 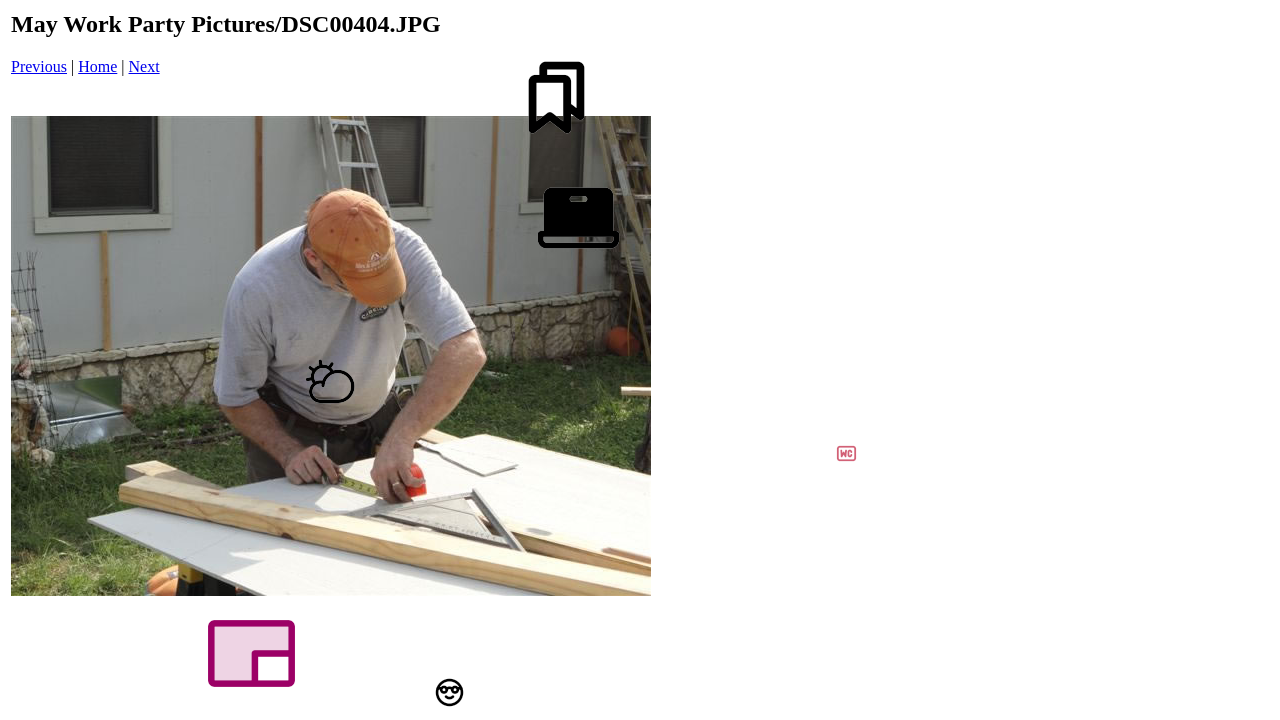 I want to click on view current weather conditions, so click(x=330, y=382).